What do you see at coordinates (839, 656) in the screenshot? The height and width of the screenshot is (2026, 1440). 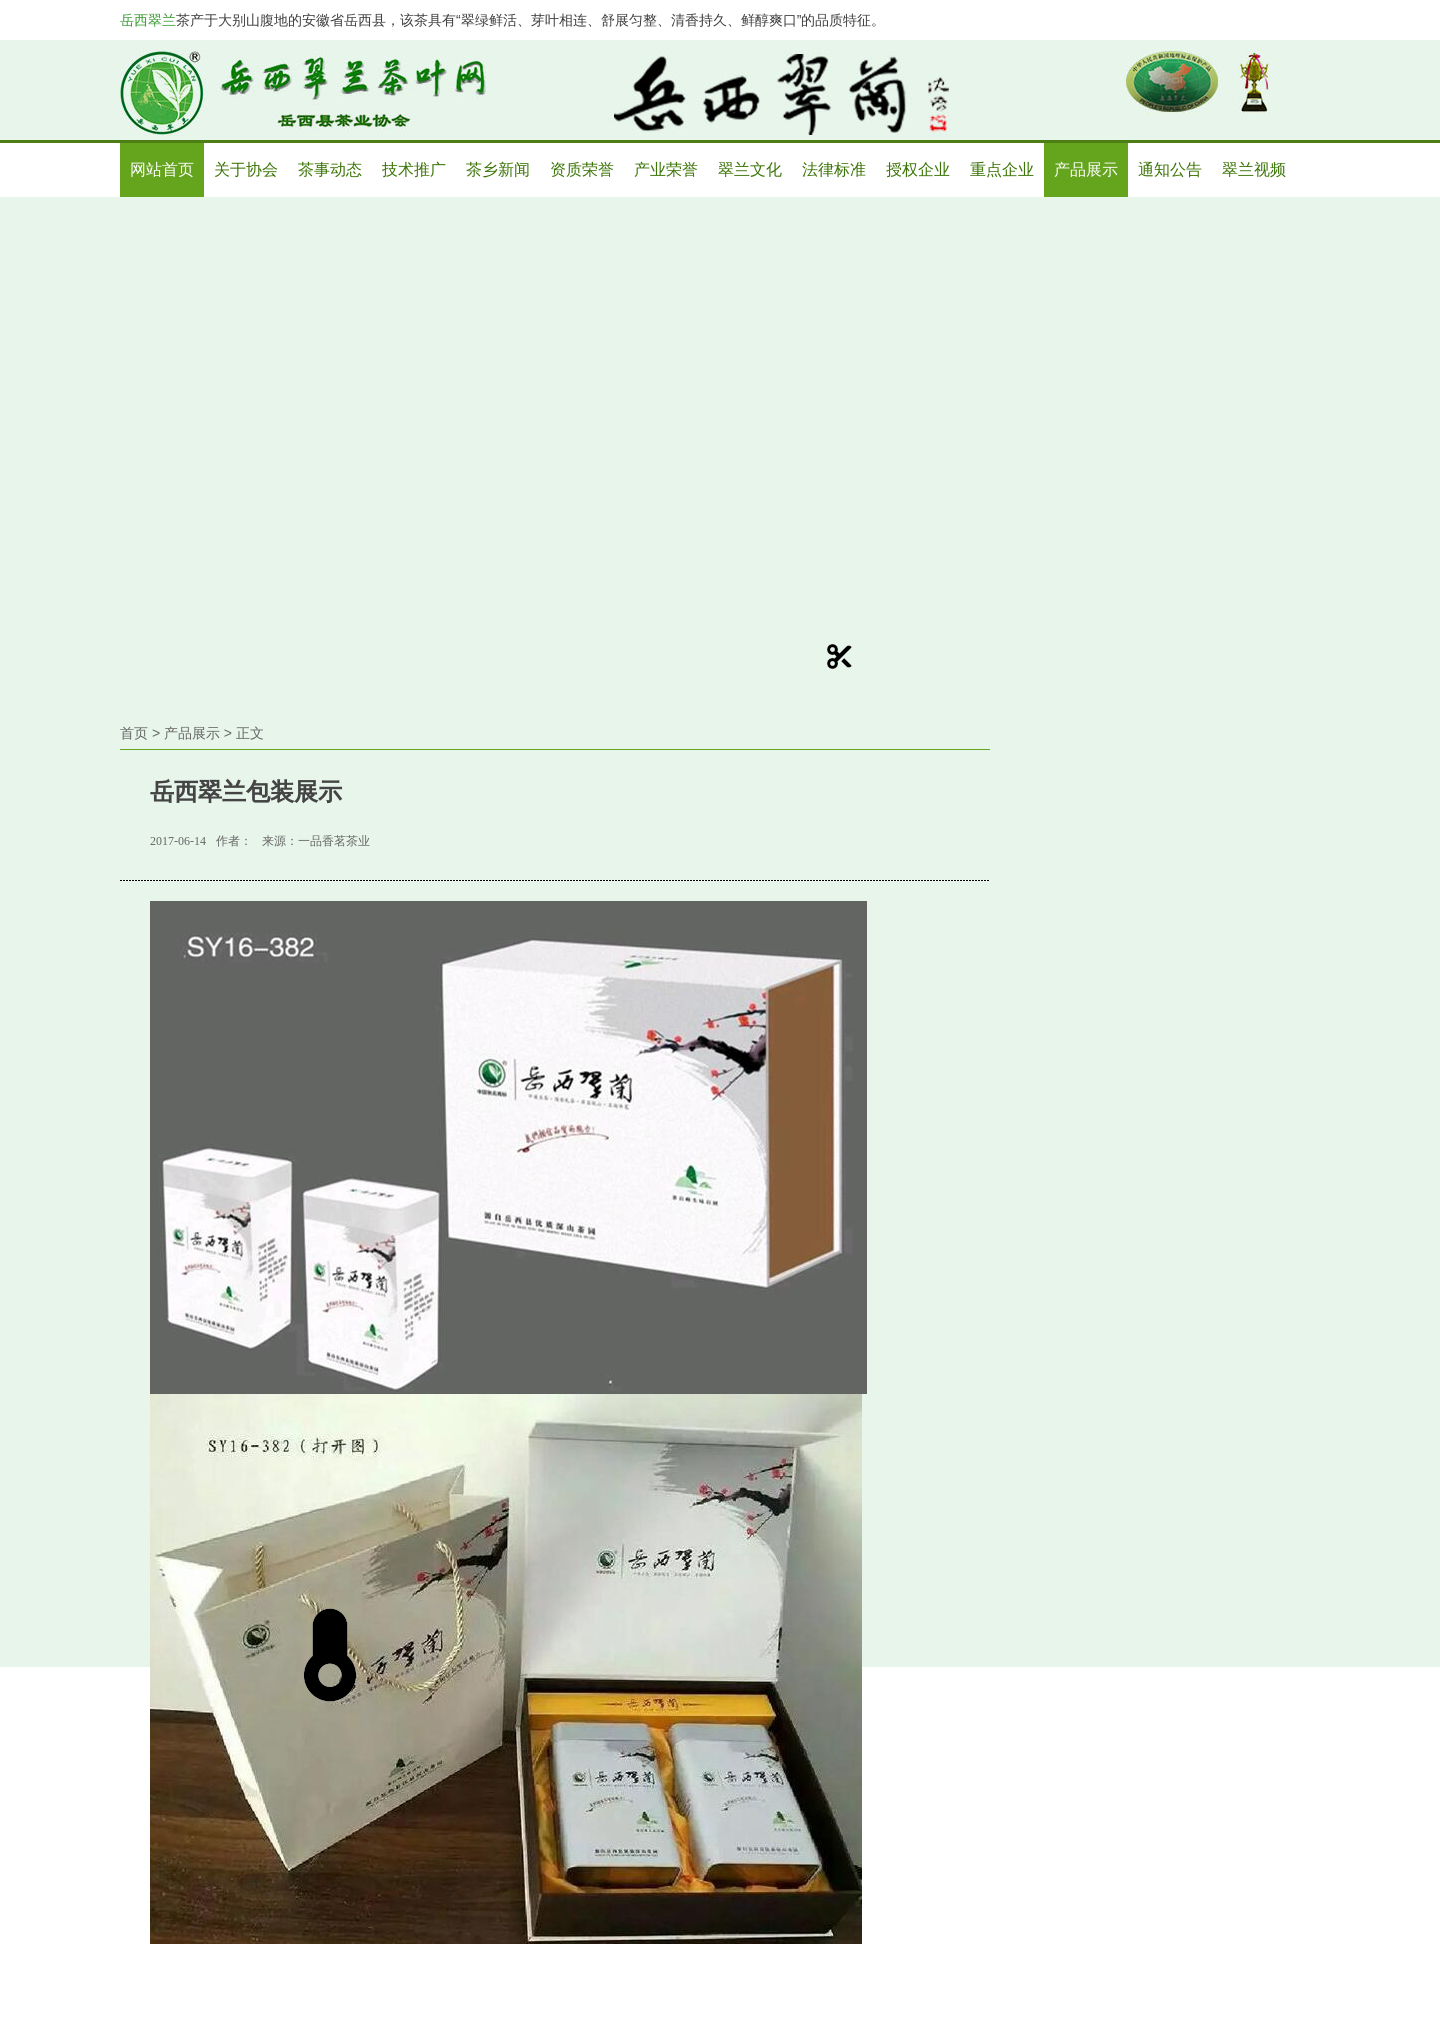 I see `cut selected content` at bounding box center [839, 656].